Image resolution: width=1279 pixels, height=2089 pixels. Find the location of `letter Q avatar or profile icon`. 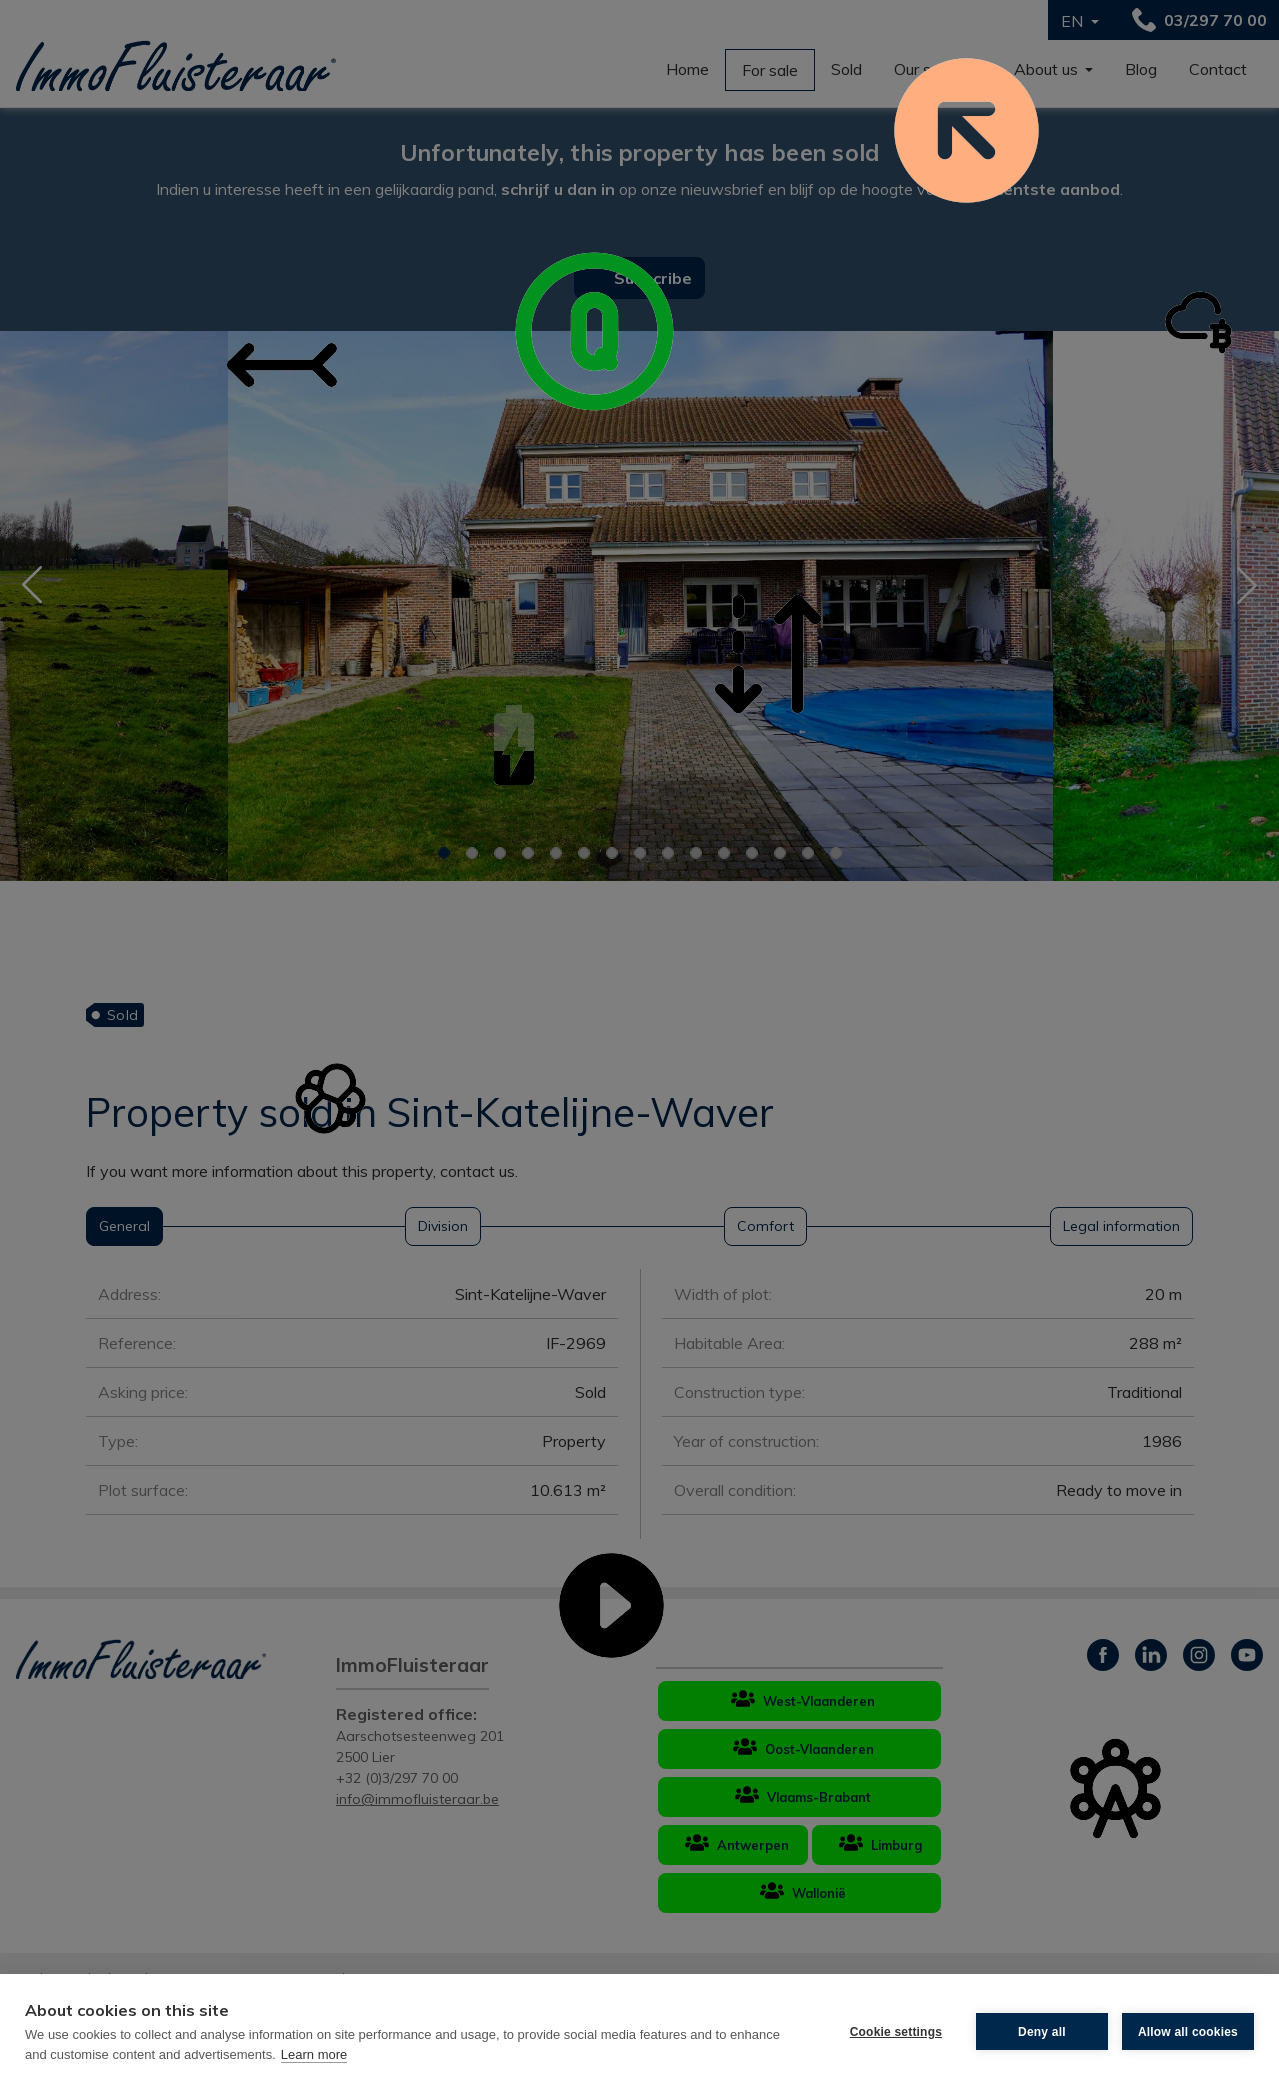

letter Q avatar or profile icon is located at coordinates (594, 331).